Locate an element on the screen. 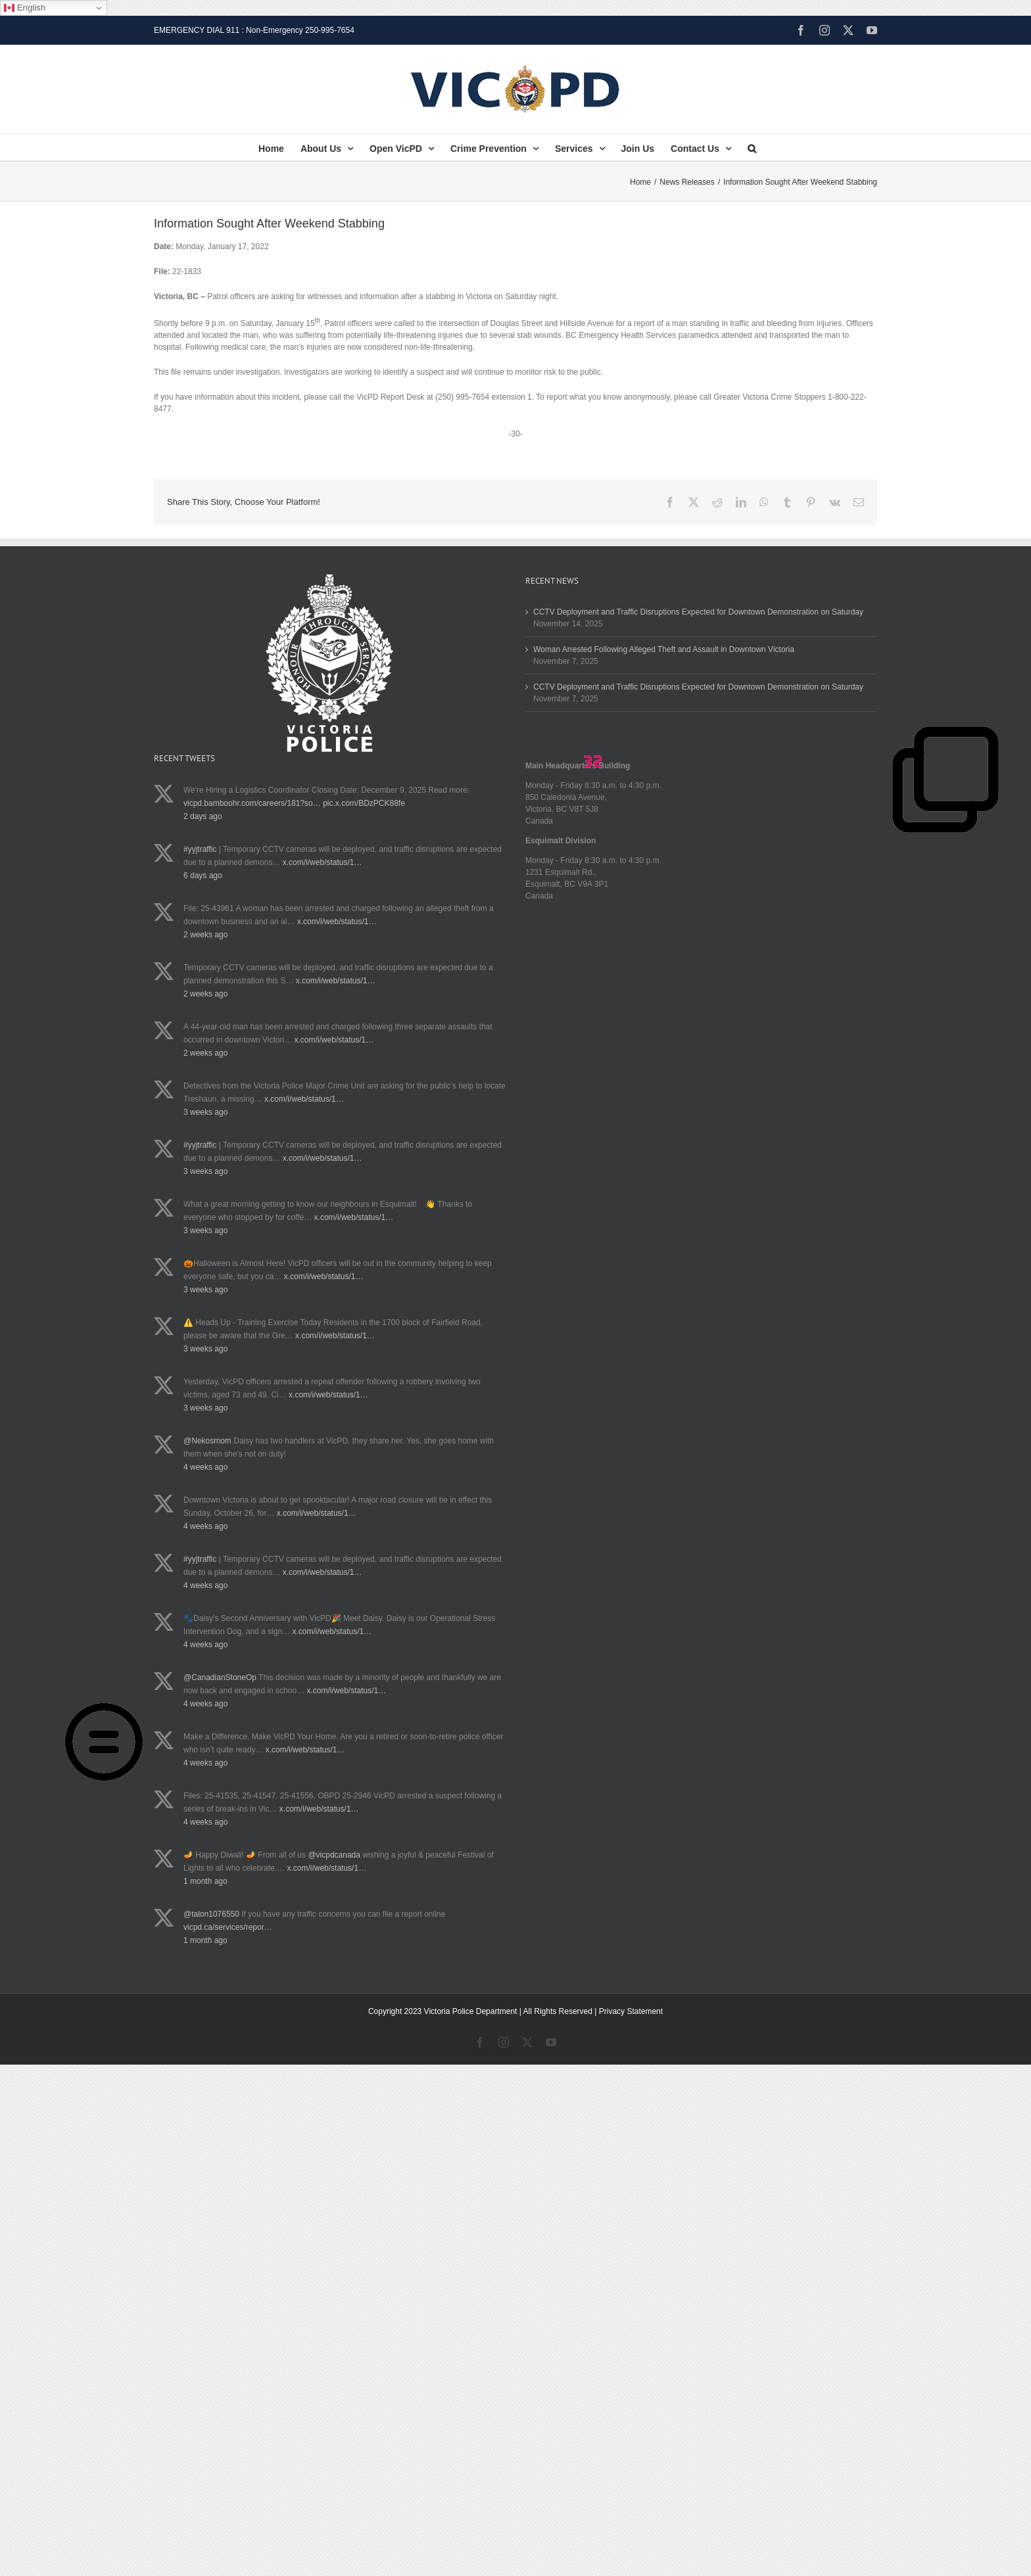 The height and width of the screenshot is (2576, 1031). view multiple items or layers is located at coordinates (946, 780).